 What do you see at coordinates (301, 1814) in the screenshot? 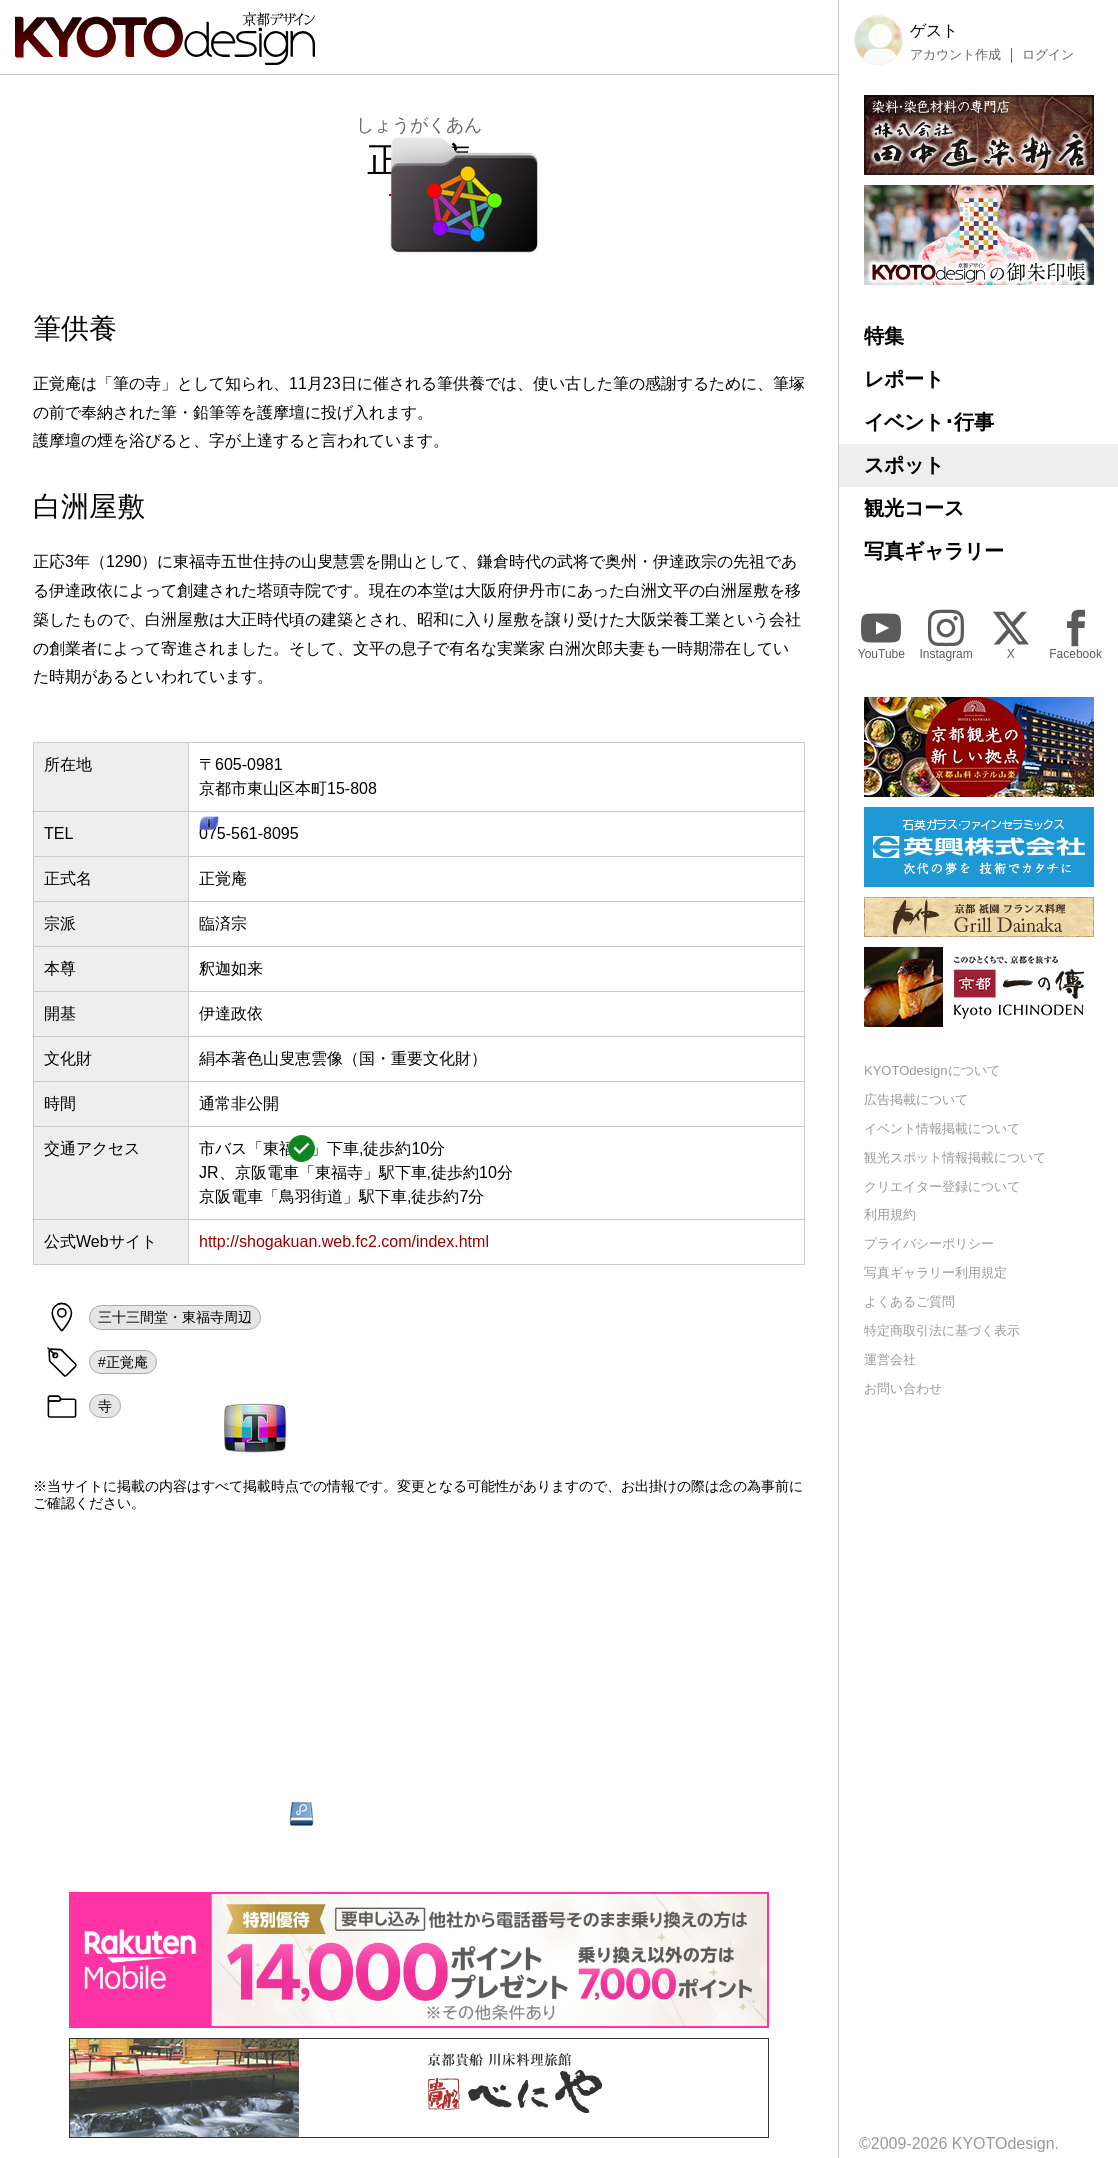
I see `Promise Technology storage device or RAID controller` at bounding box center [301, 1814].